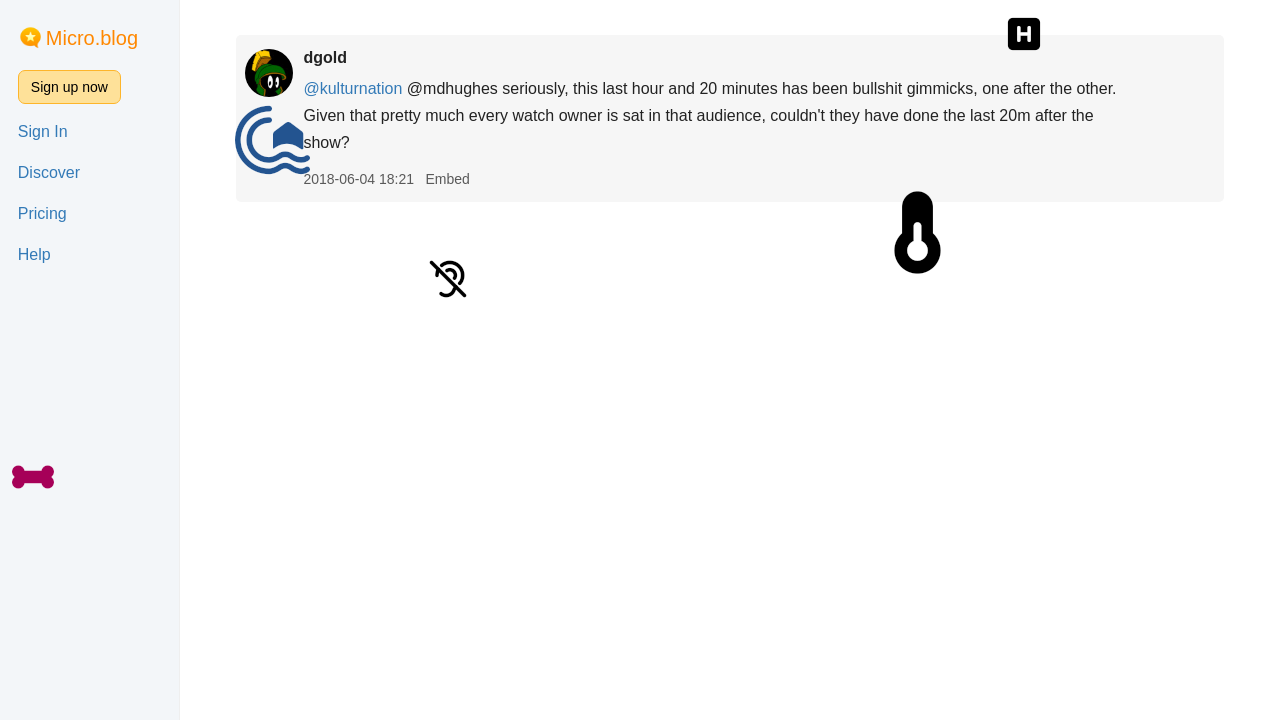 This screenshot has height=720, width=1280. What do you see at coordinates (917, 232) in the screenshot?
I see `indicates medium or moderate temperature` at bounding box center [917, 232].